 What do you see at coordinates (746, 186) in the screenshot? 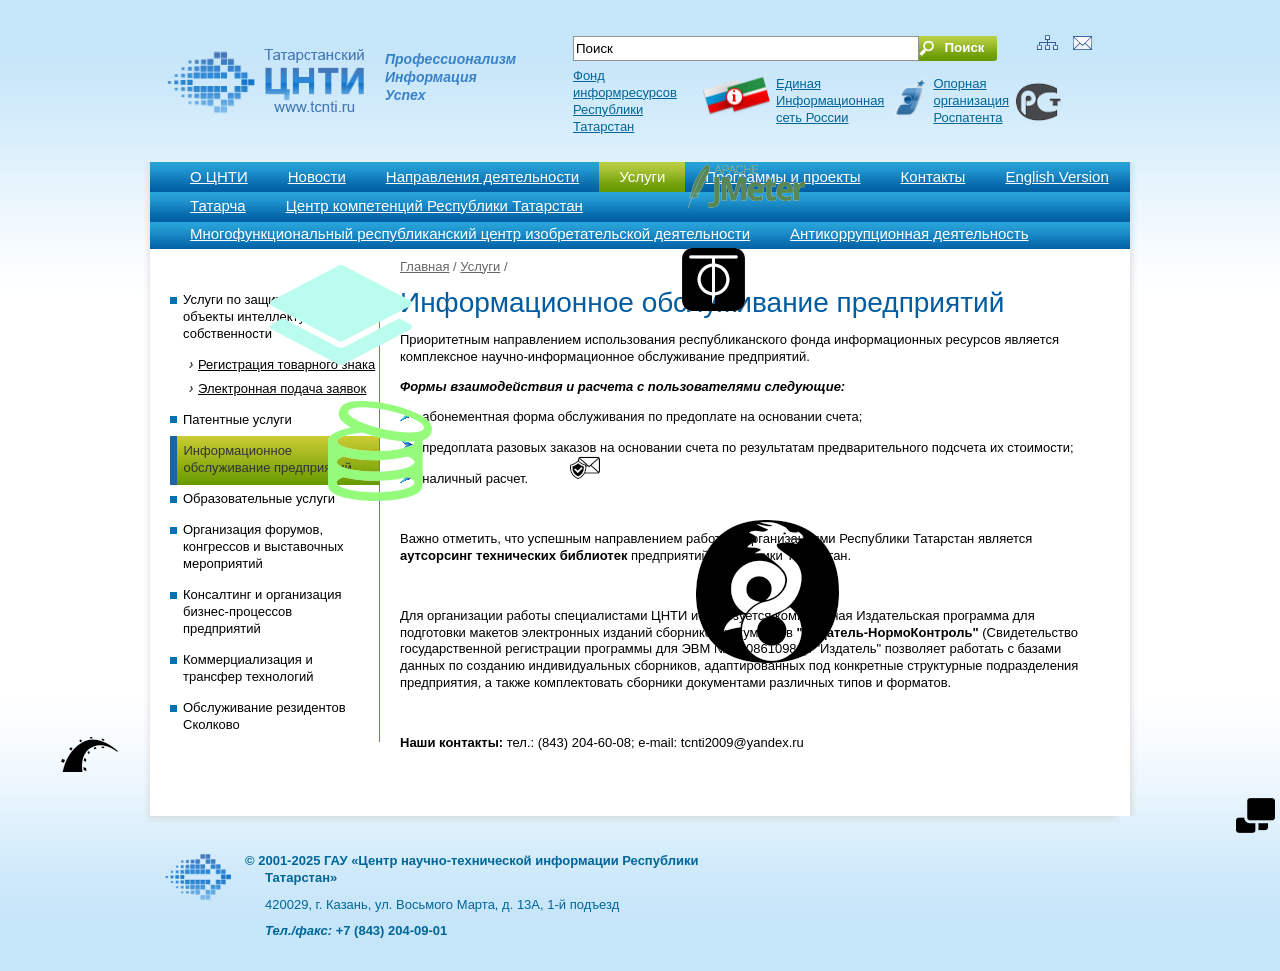
I see `apache jmeter application logo` at bounding box center [746, 186].